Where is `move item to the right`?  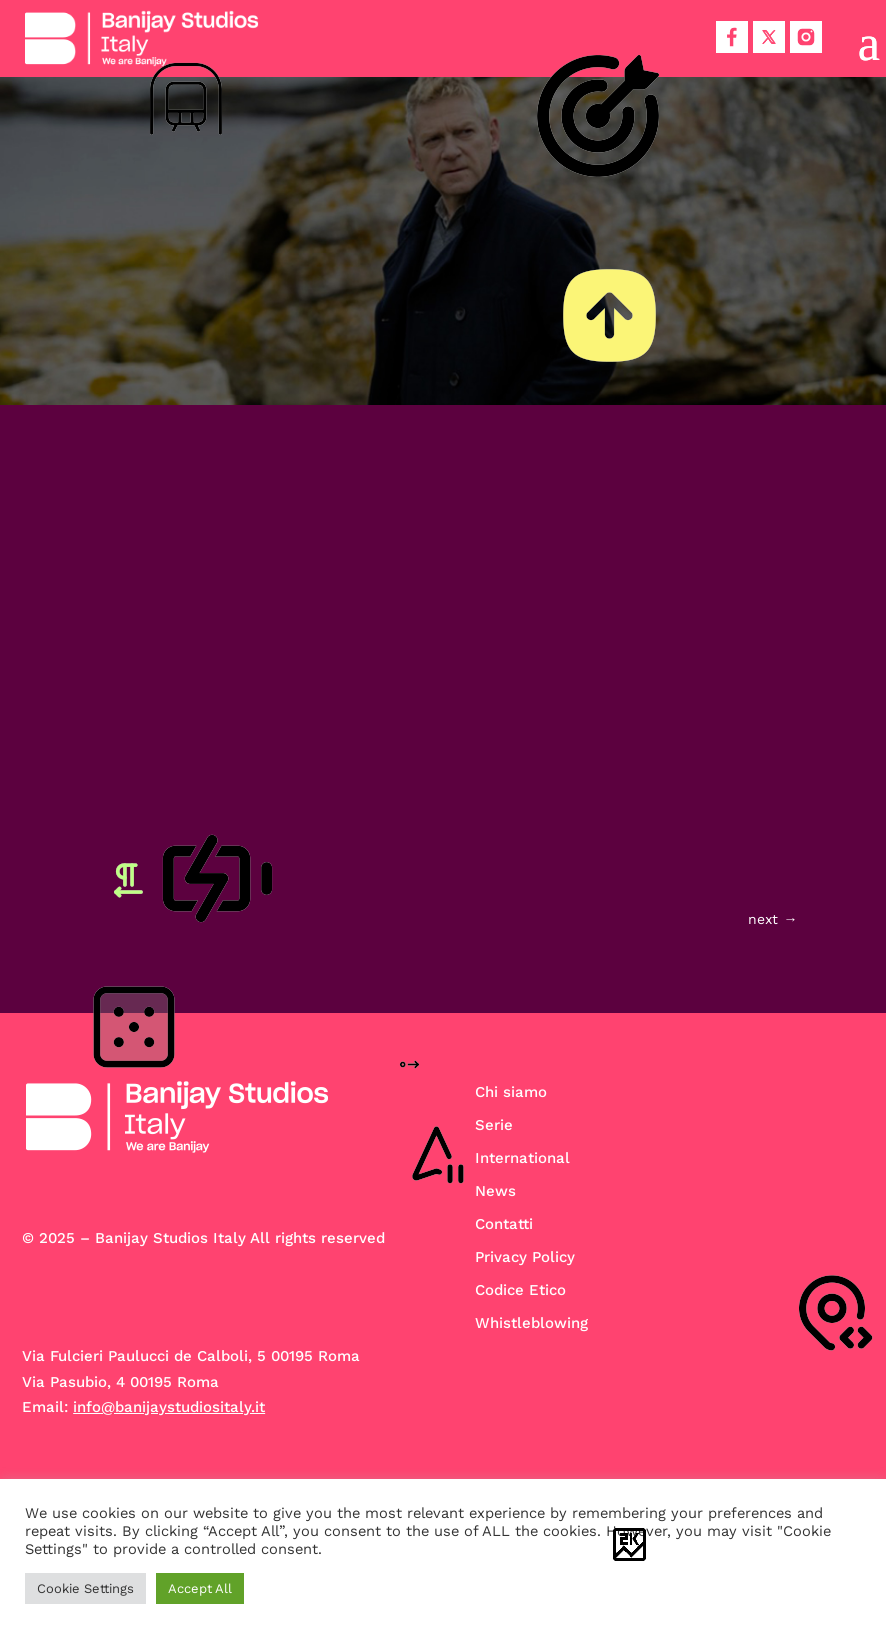
move item to the right is located at coordinates (409, 1064).